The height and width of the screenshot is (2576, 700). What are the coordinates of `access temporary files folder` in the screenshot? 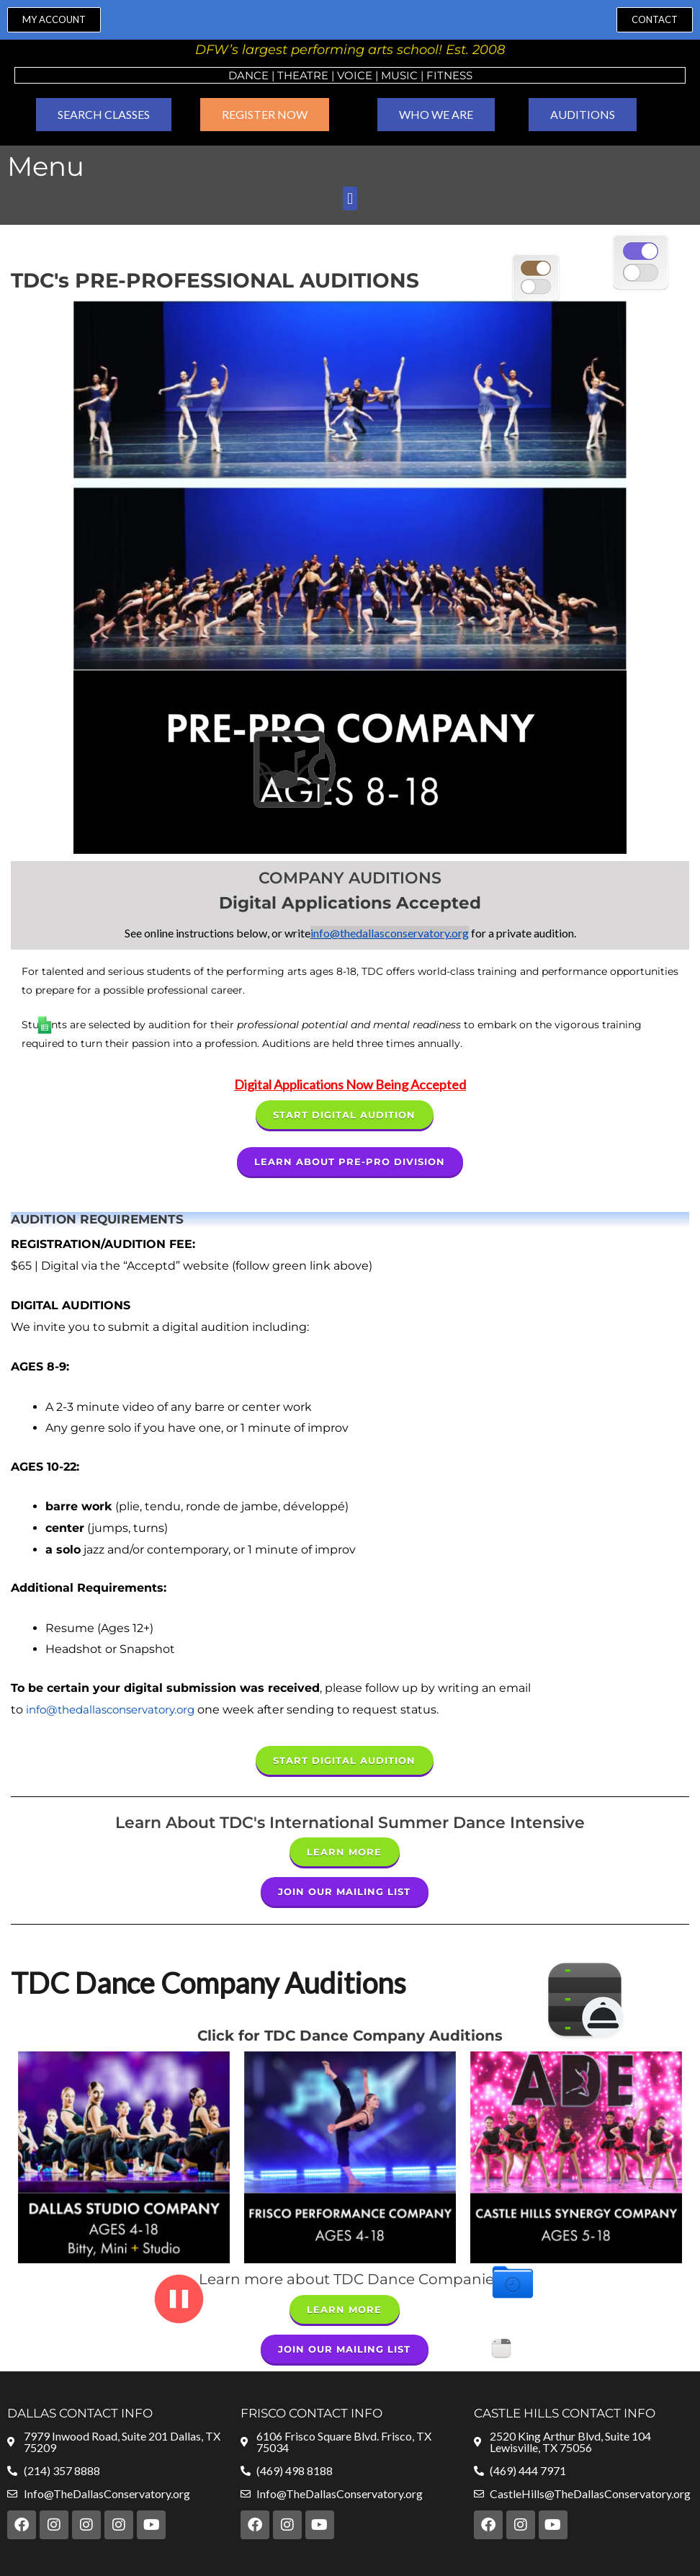 It's located at (513, 2282).